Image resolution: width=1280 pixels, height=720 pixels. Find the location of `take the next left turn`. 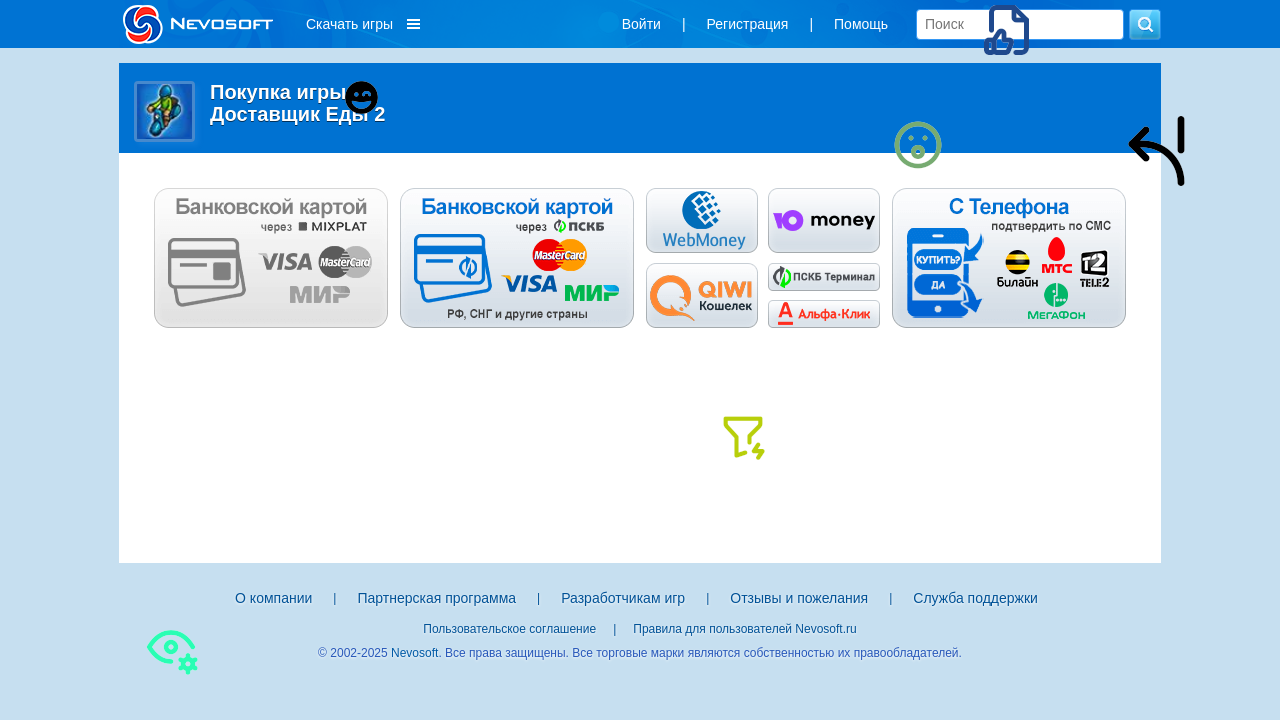

take the next left turn is located at coordinates (1160, 151).